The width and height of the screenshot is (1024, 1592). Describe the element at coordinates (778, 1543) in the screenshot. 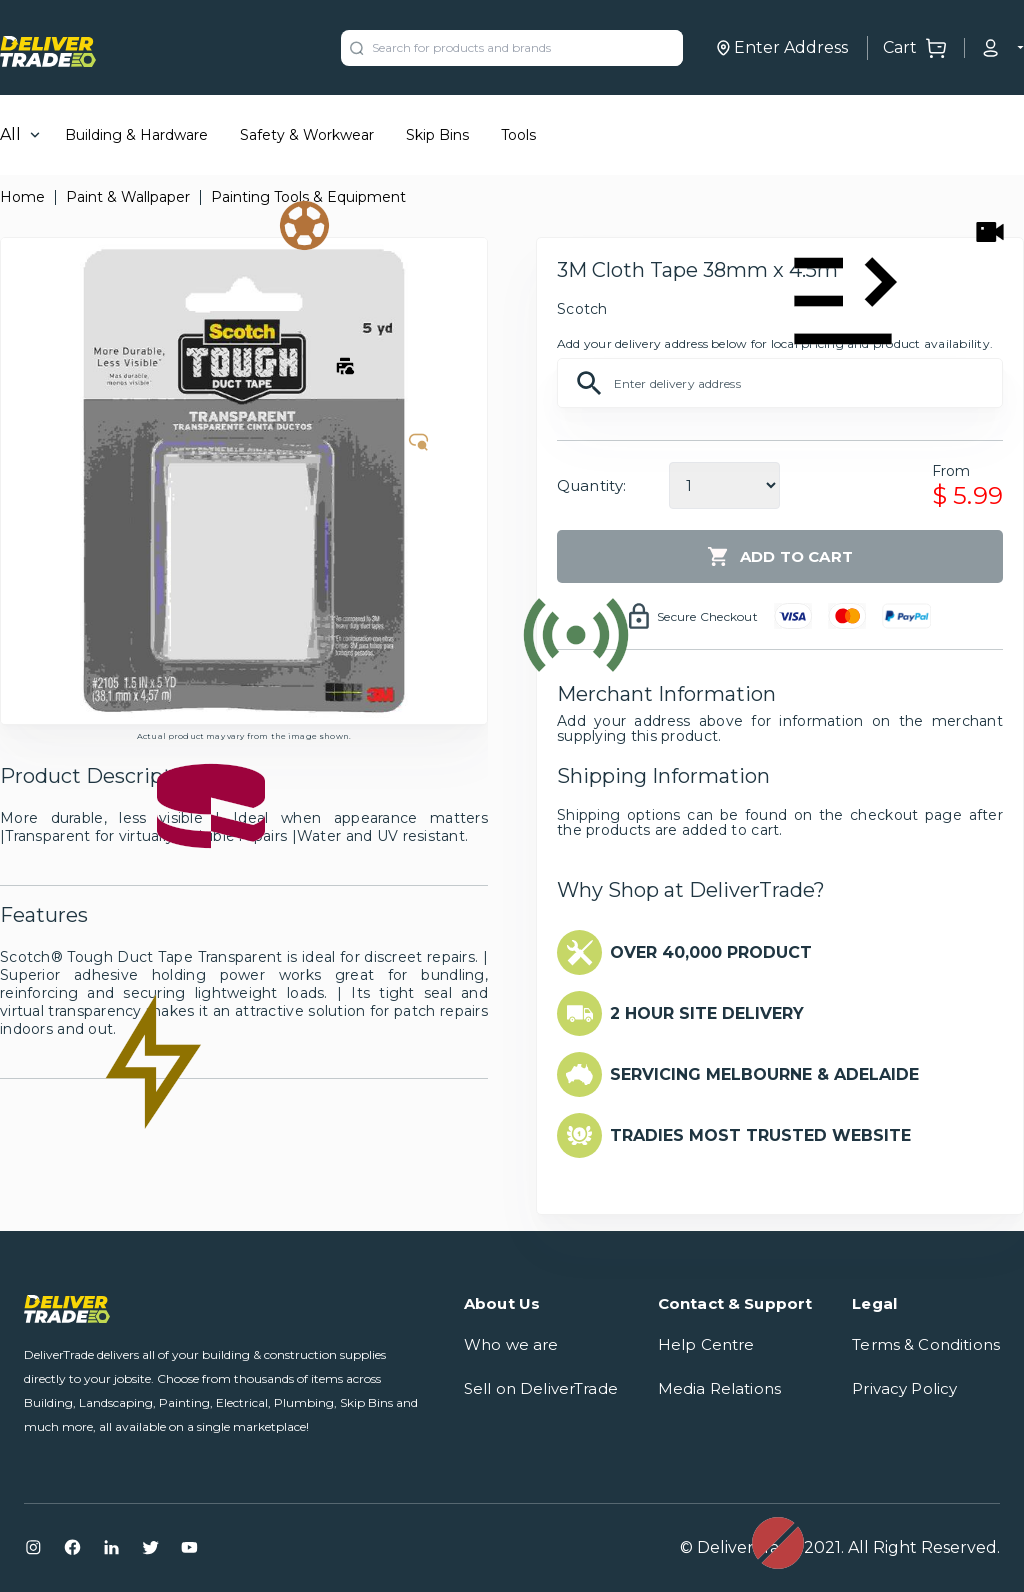

I see `indicates a prohibited or blocked action` at that location.